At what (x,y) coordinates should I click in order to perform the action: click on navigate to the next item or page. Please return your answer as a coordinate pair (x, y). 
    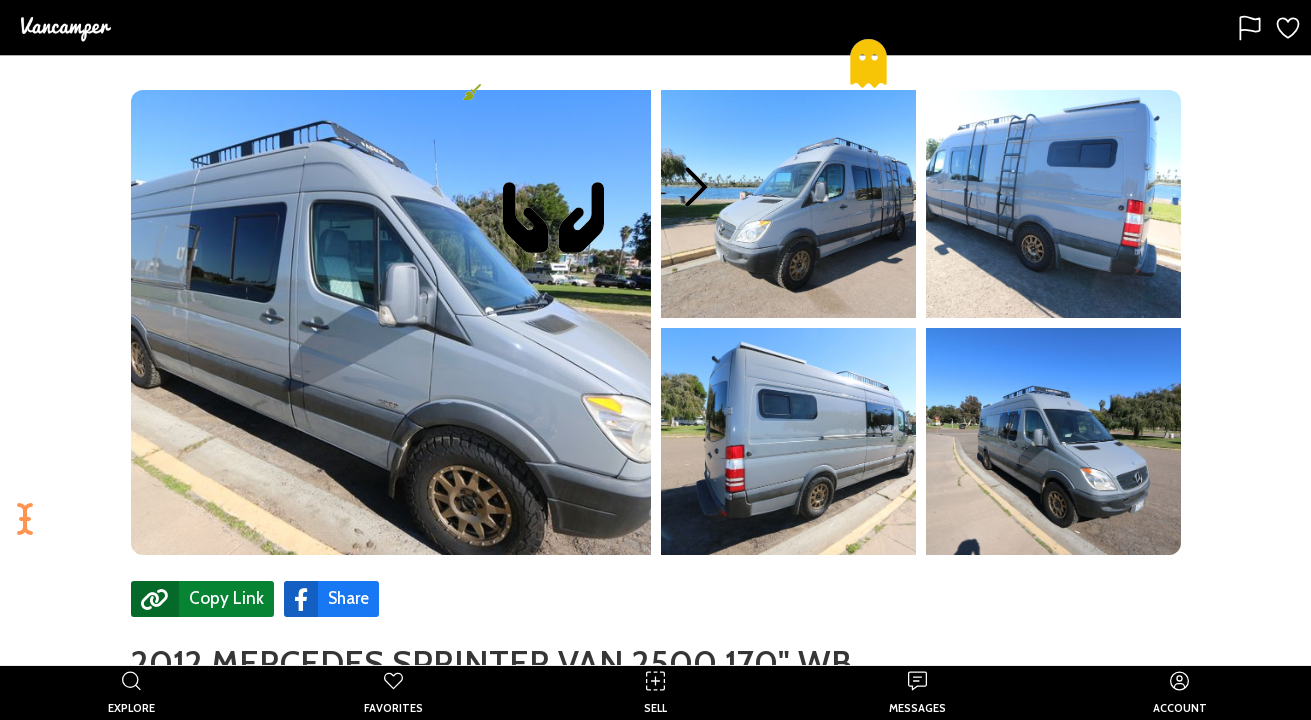
    Looking at the image, I should click on (695, 187).